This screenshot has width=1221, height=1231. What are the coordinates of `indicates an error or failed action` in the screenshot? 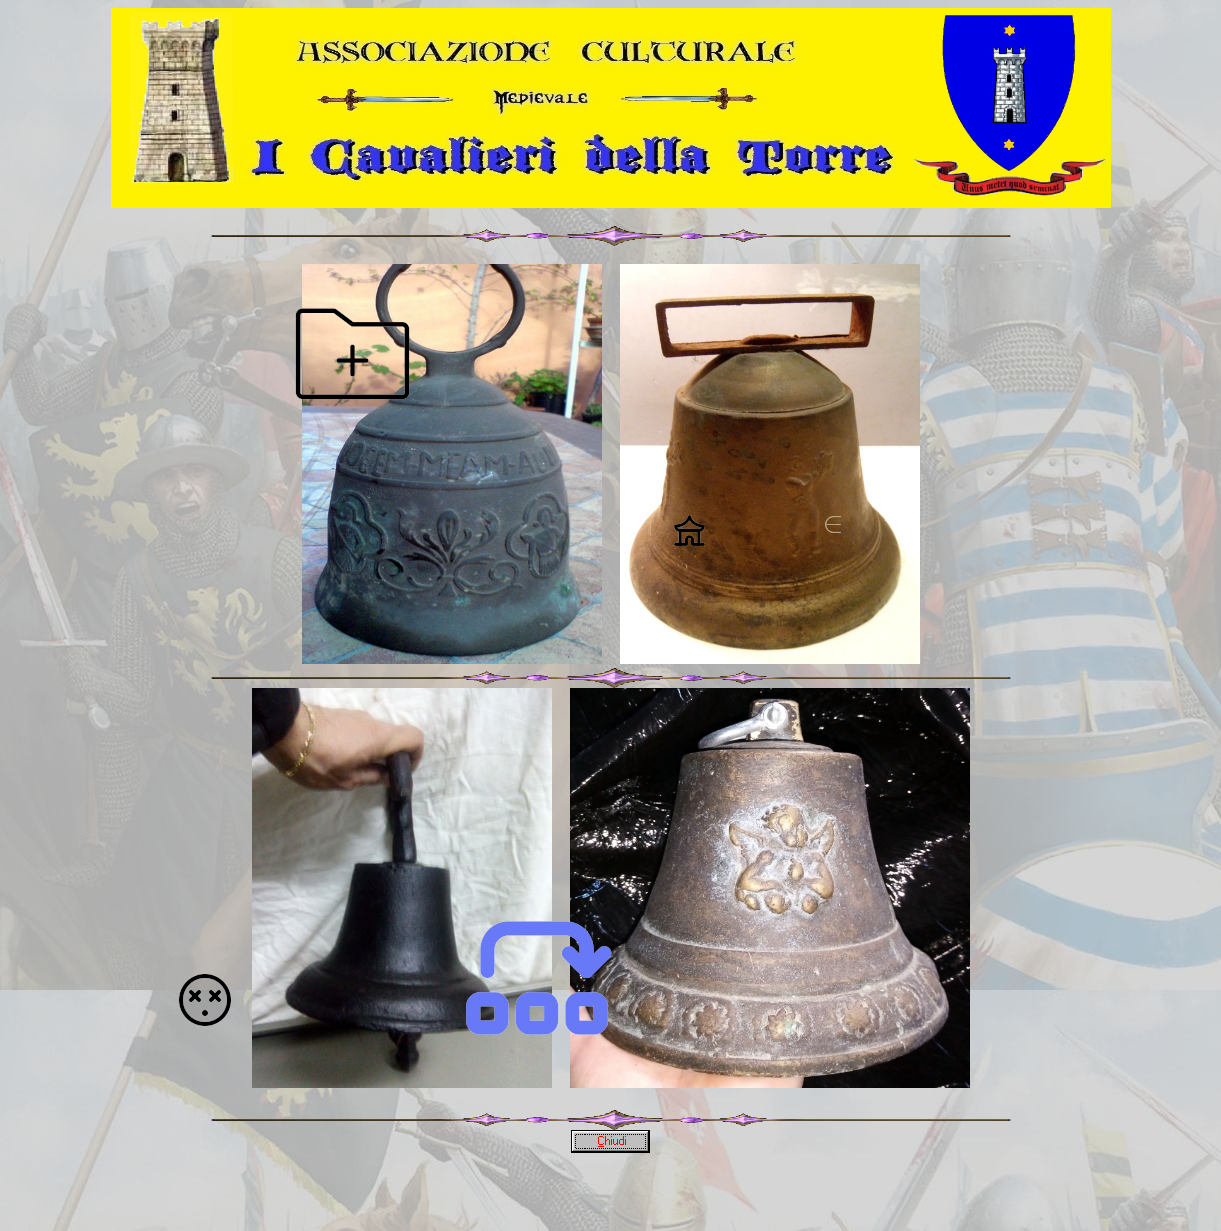 It's located at (205, 1000).